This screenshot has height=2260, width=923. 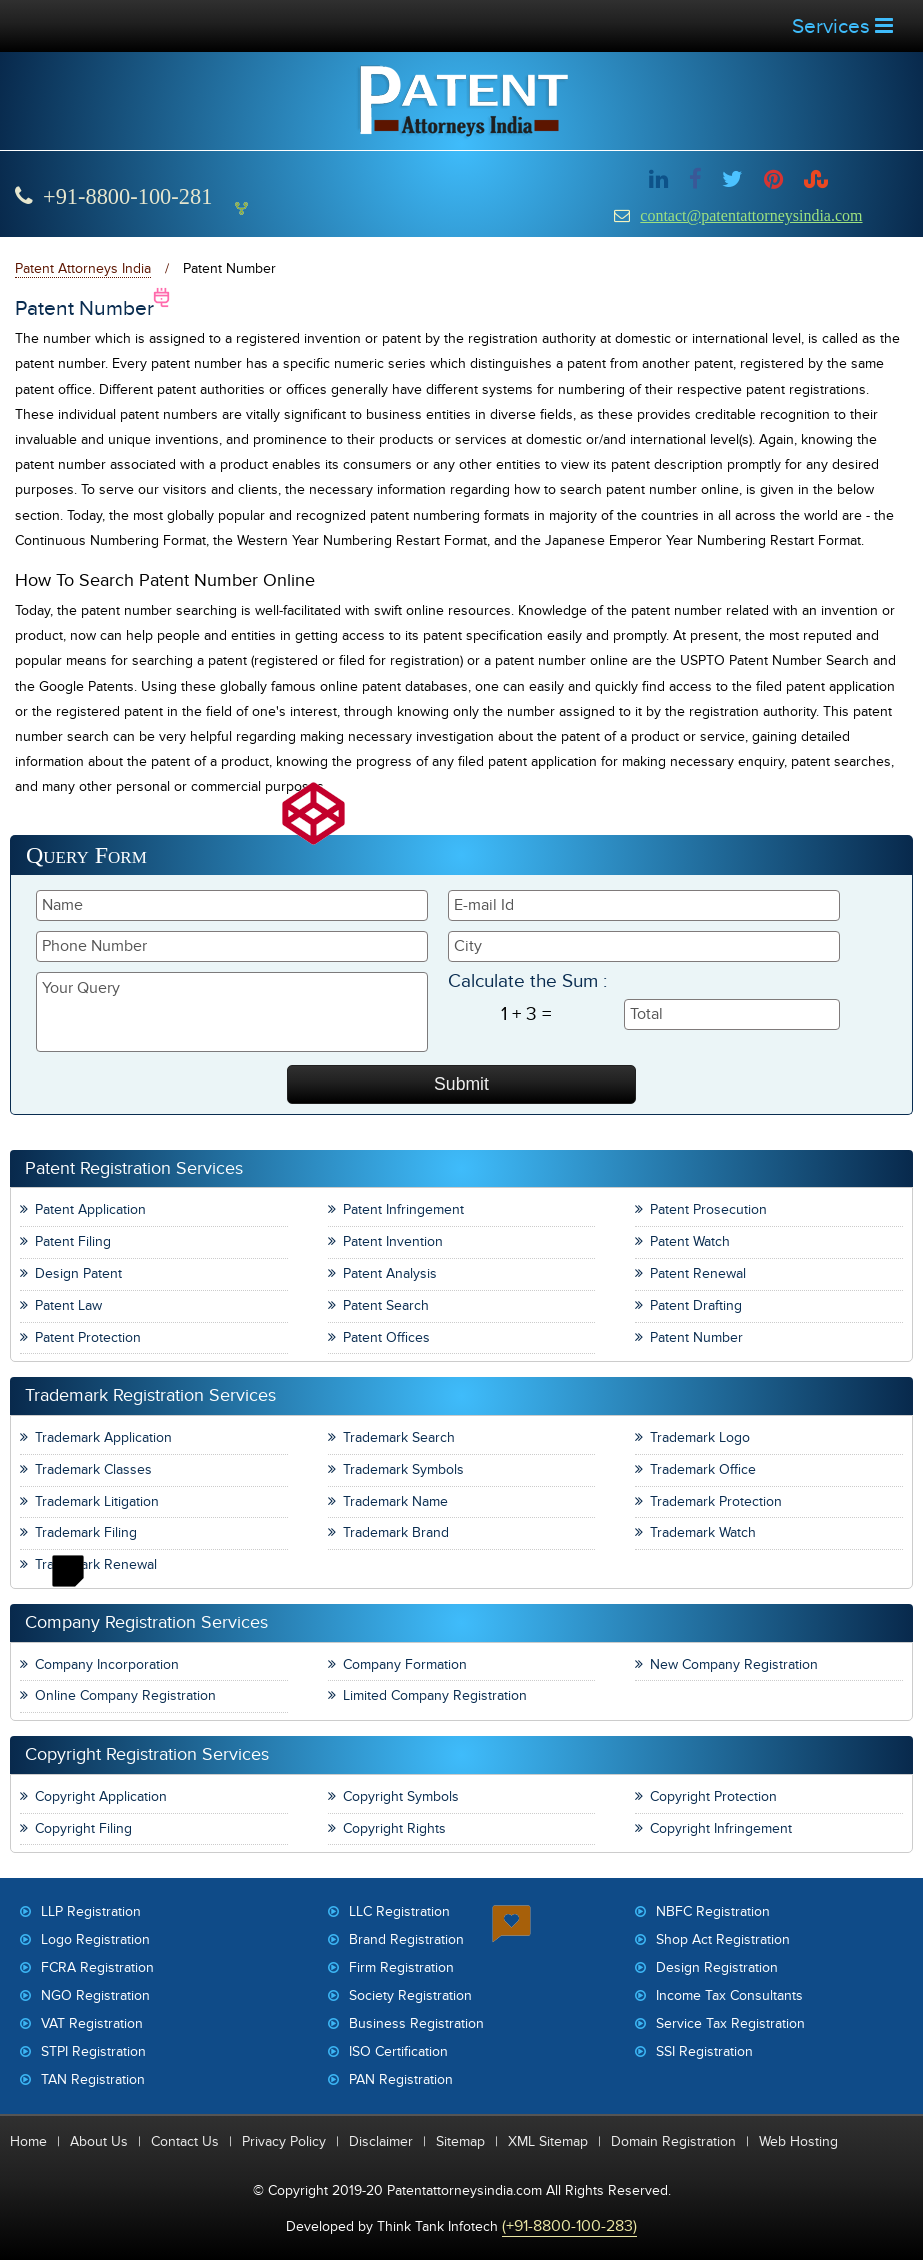 What do you see at coordinates (511, 1922) in the screenshot?
I see `view liked or favorited messages` at bounding box center [511, 1922].